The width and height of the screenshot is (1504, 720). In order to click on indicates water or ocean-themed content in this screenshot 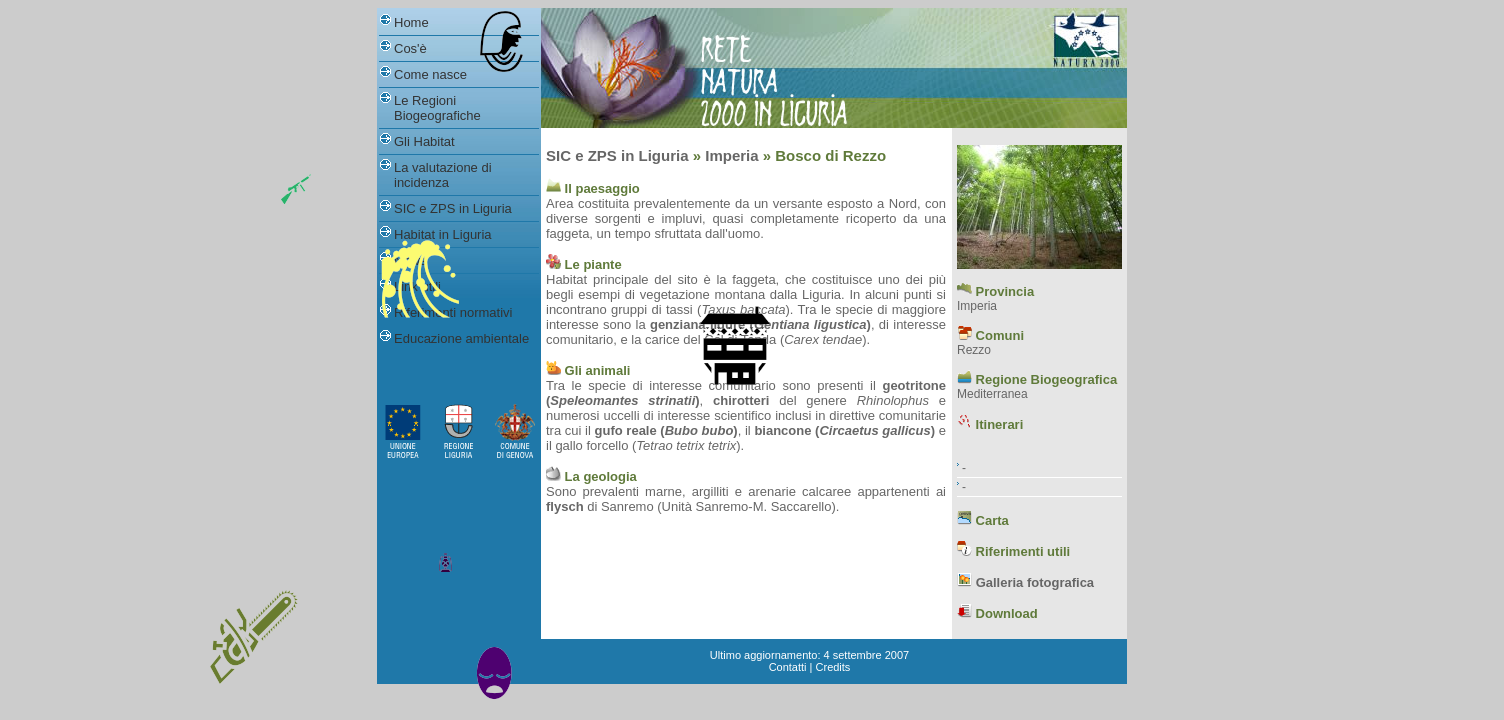, I will do `click(420, 278)`.